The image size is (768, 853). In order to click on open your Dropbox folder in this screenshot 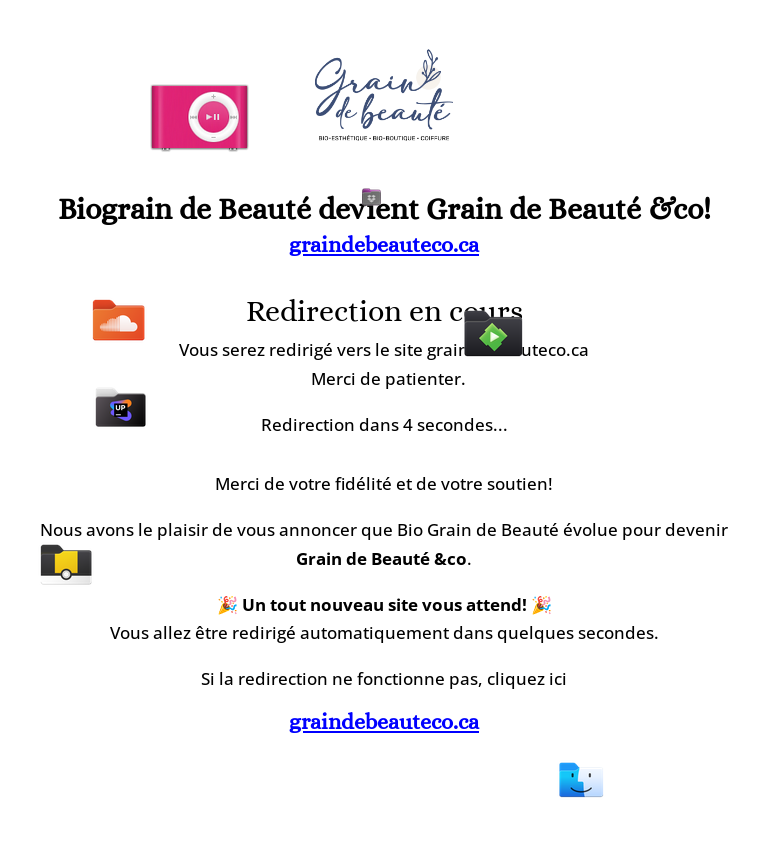, I will do `click(371, 196)`.